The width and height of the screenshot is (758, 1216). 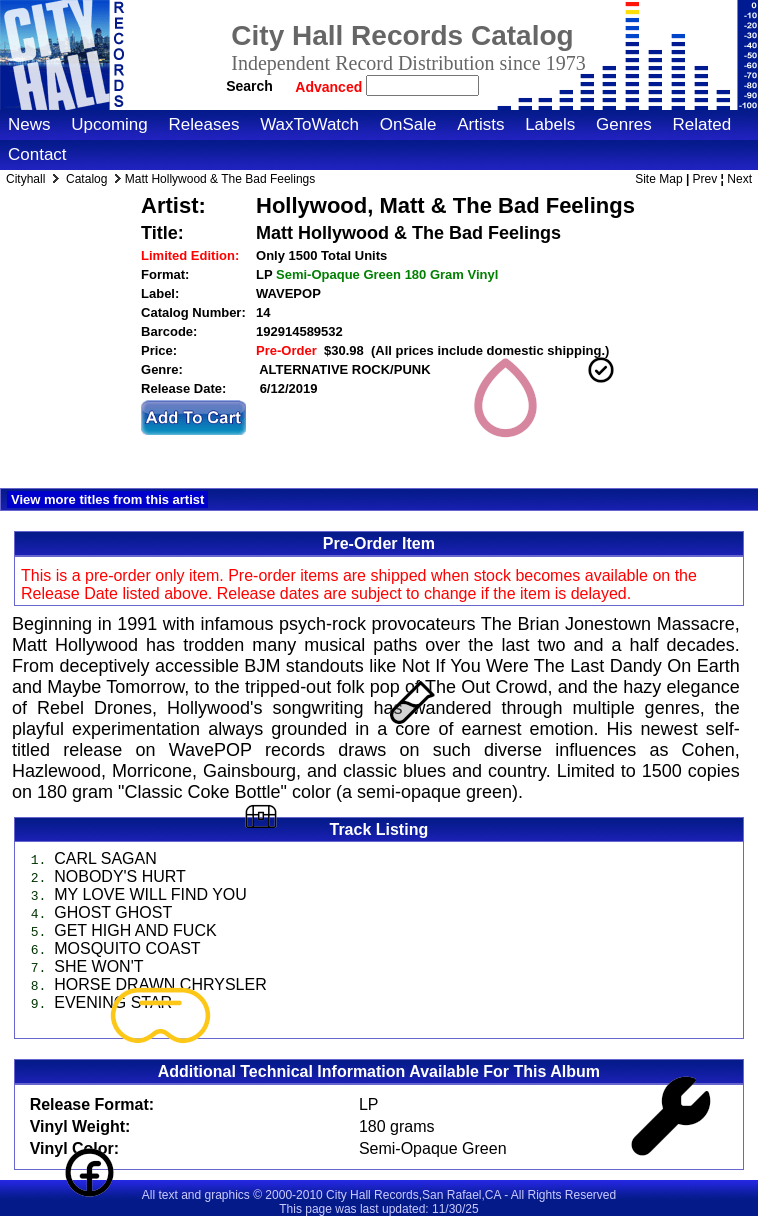 I want to click on confirms a successful action or completion, so click(x=601, y=370).